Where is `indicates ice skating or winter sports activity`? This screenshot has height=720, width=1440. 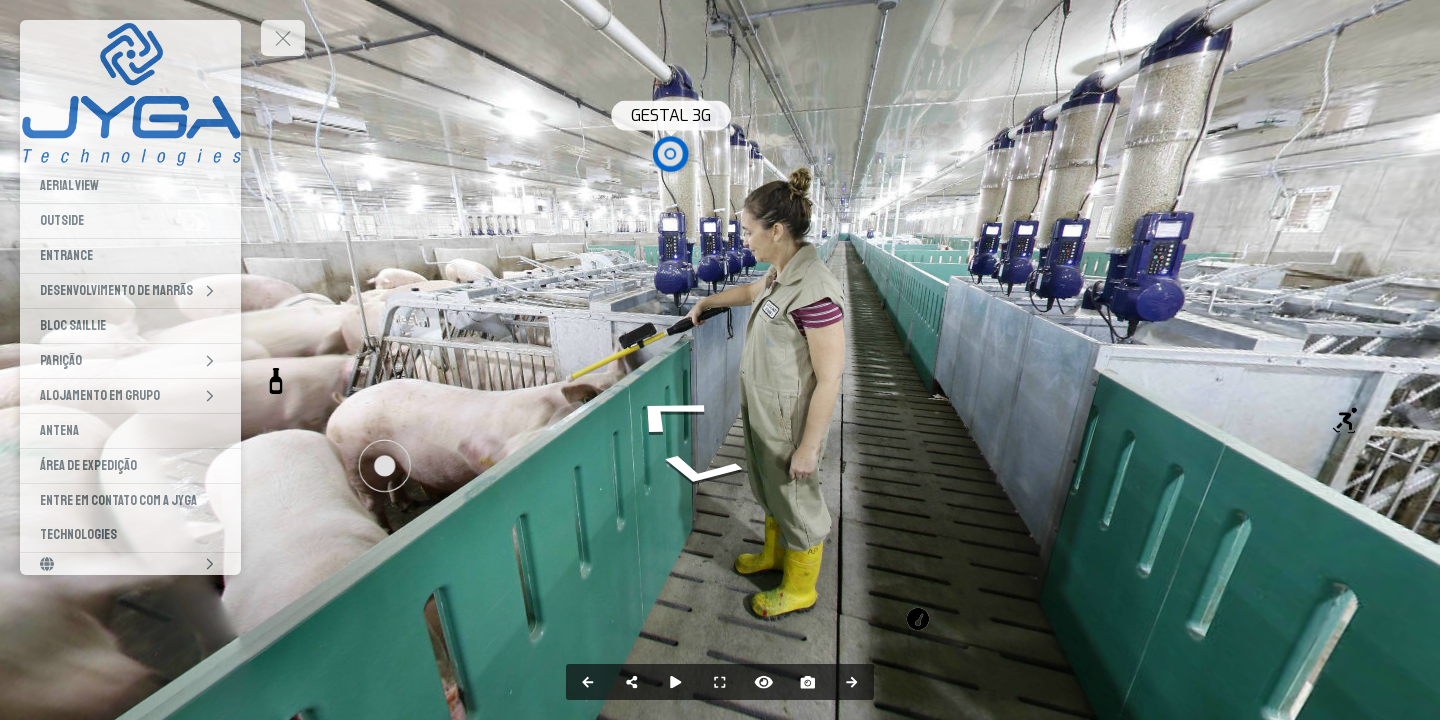
indicates ice skating or winter sports activity is located at coordinates (1345, 420).